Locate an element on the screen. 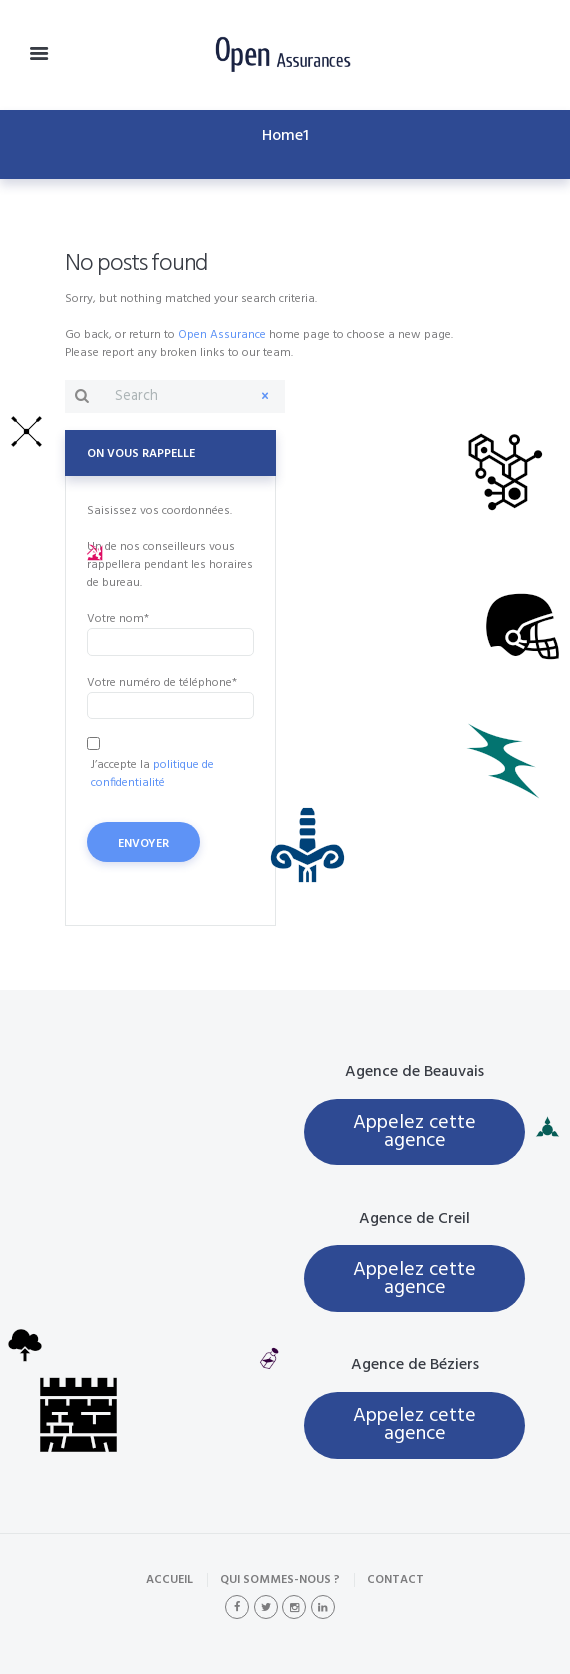 This screenshot has height=1674, width=570. upload file to cloud storage is located at coordinates (25, 1345).